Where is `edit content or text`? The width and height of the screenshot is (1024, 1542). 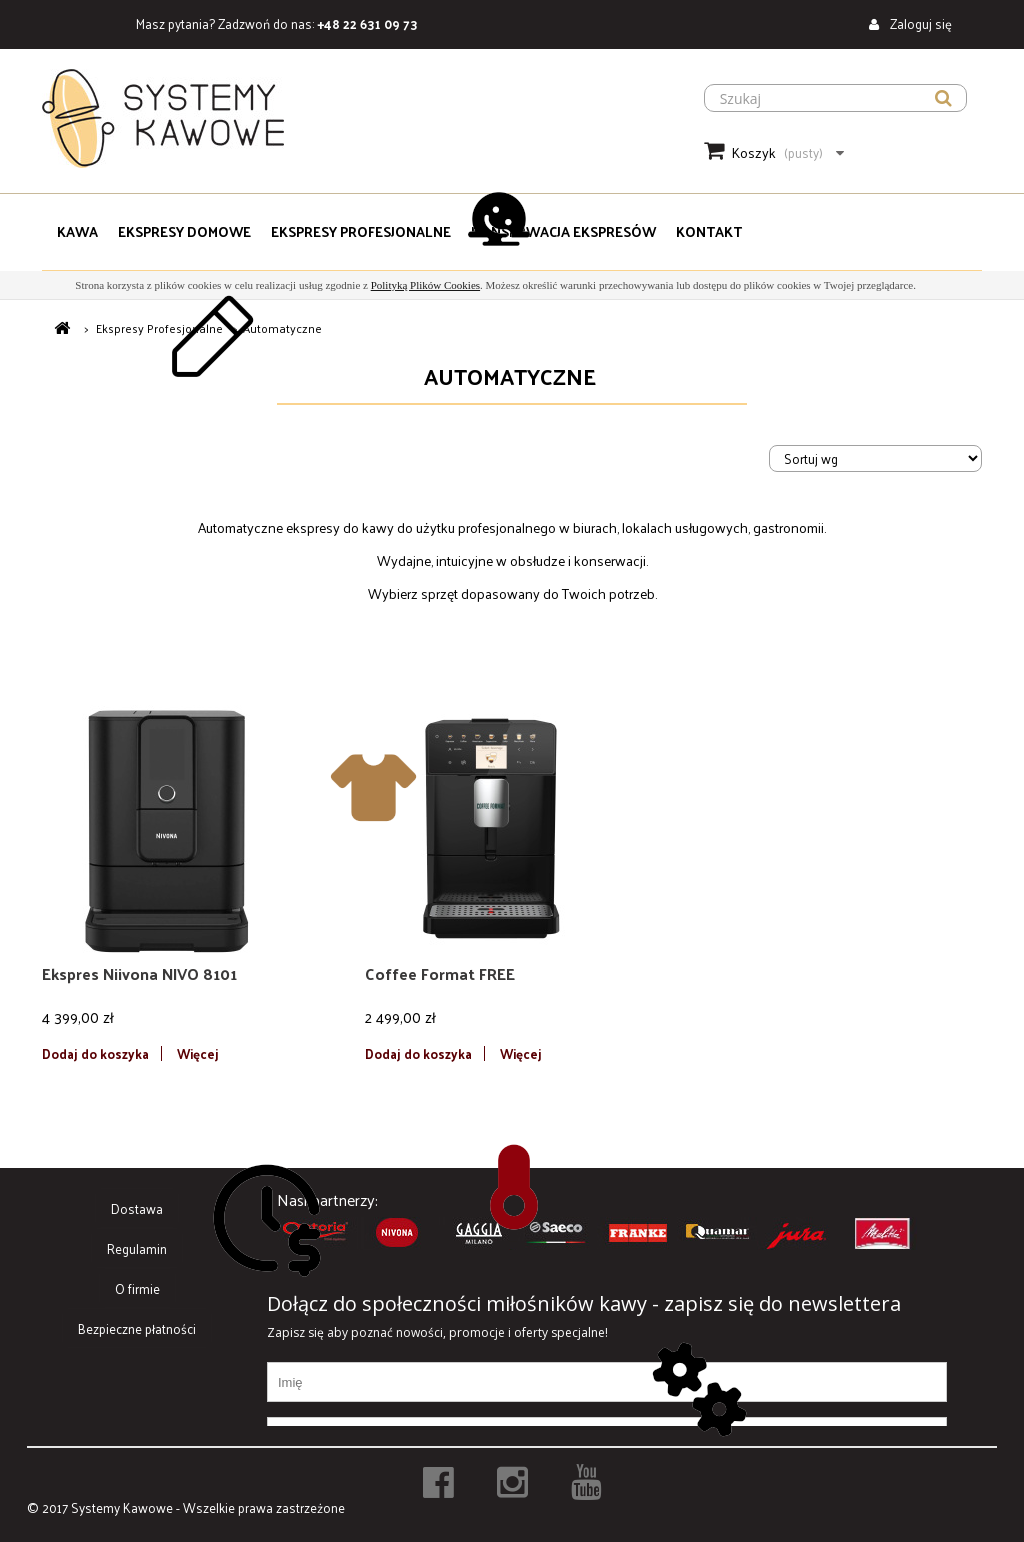
edit content or text is located at coordinates (211, 338).